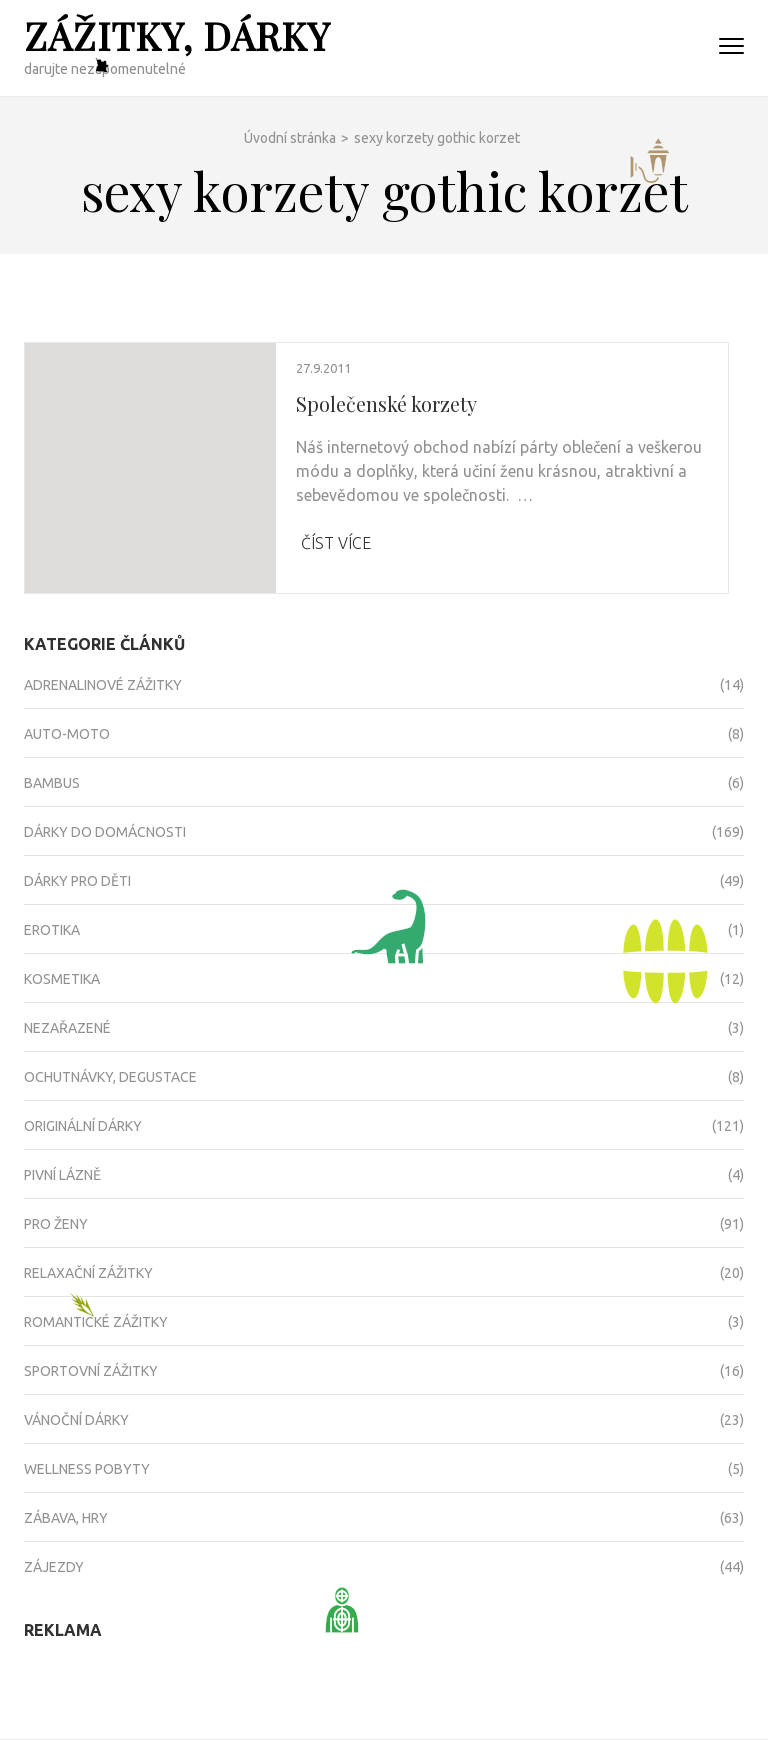  What do you see at coordinates (388, 926) in the screenshot?
I see `dinosaur category or prehistoric theme indicator` at bounding box center [388, 926].